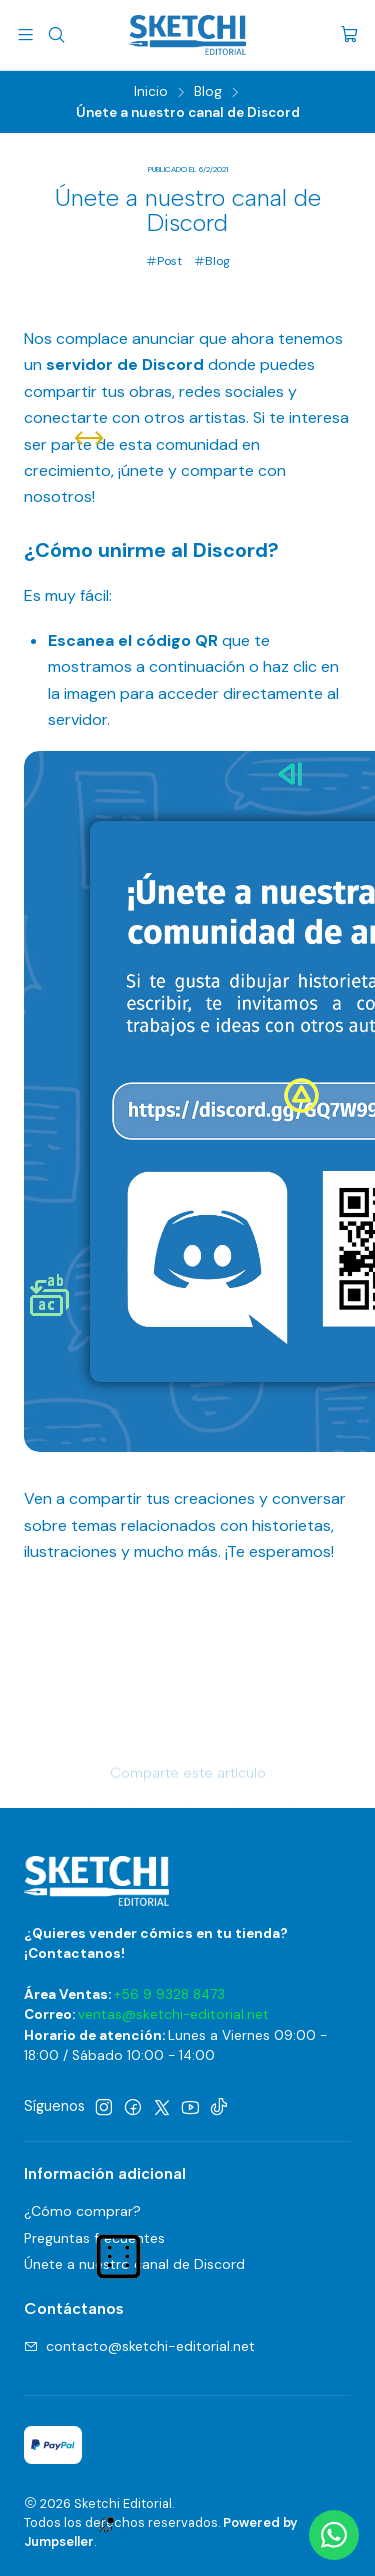 The width and height of the screenshot is (375, 2576). I want to click on playstation triangle button symbol, so click(301, 1095).